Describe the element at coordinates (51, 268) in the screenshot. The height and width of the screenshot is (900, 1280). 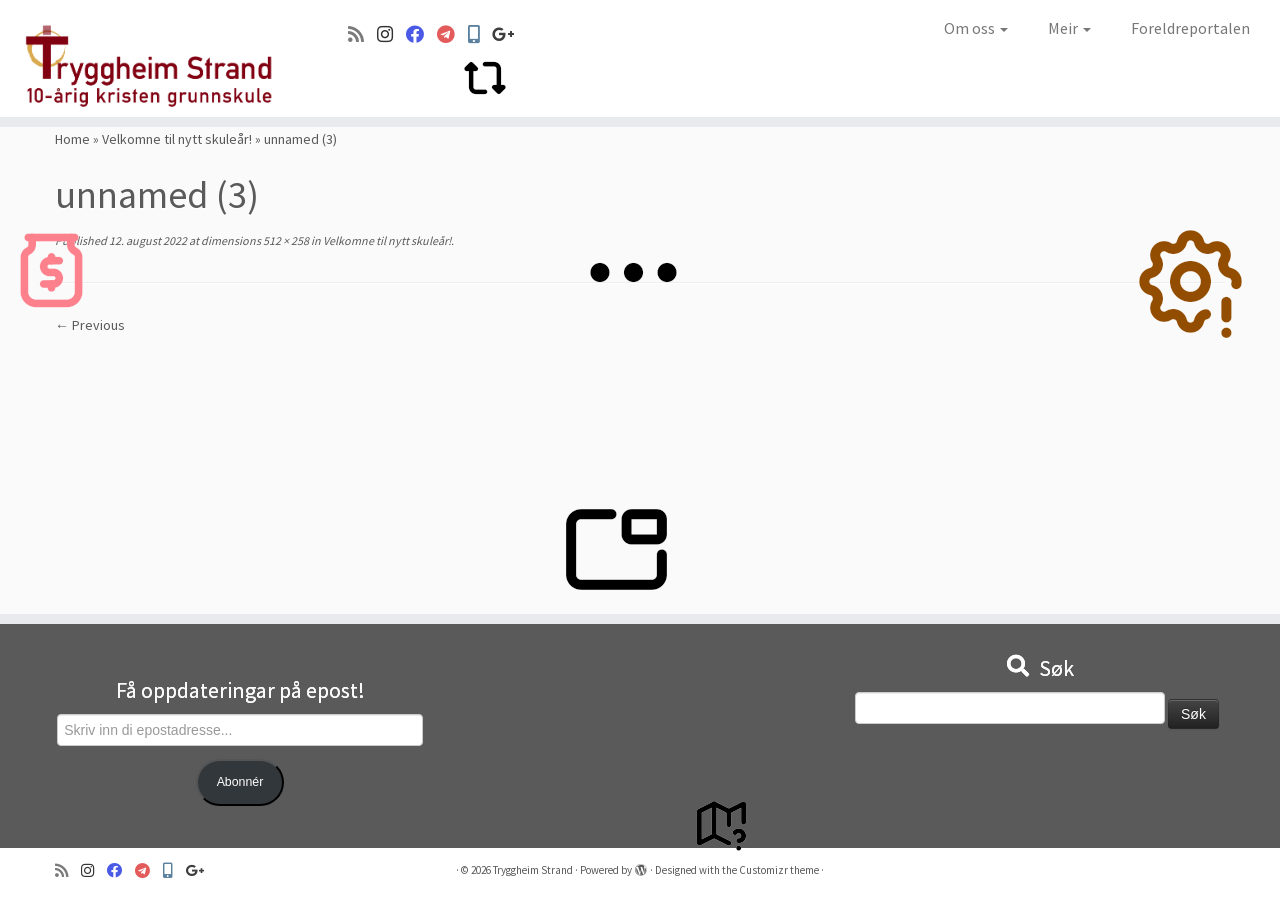
I see `leave a tip or donation` at that location.